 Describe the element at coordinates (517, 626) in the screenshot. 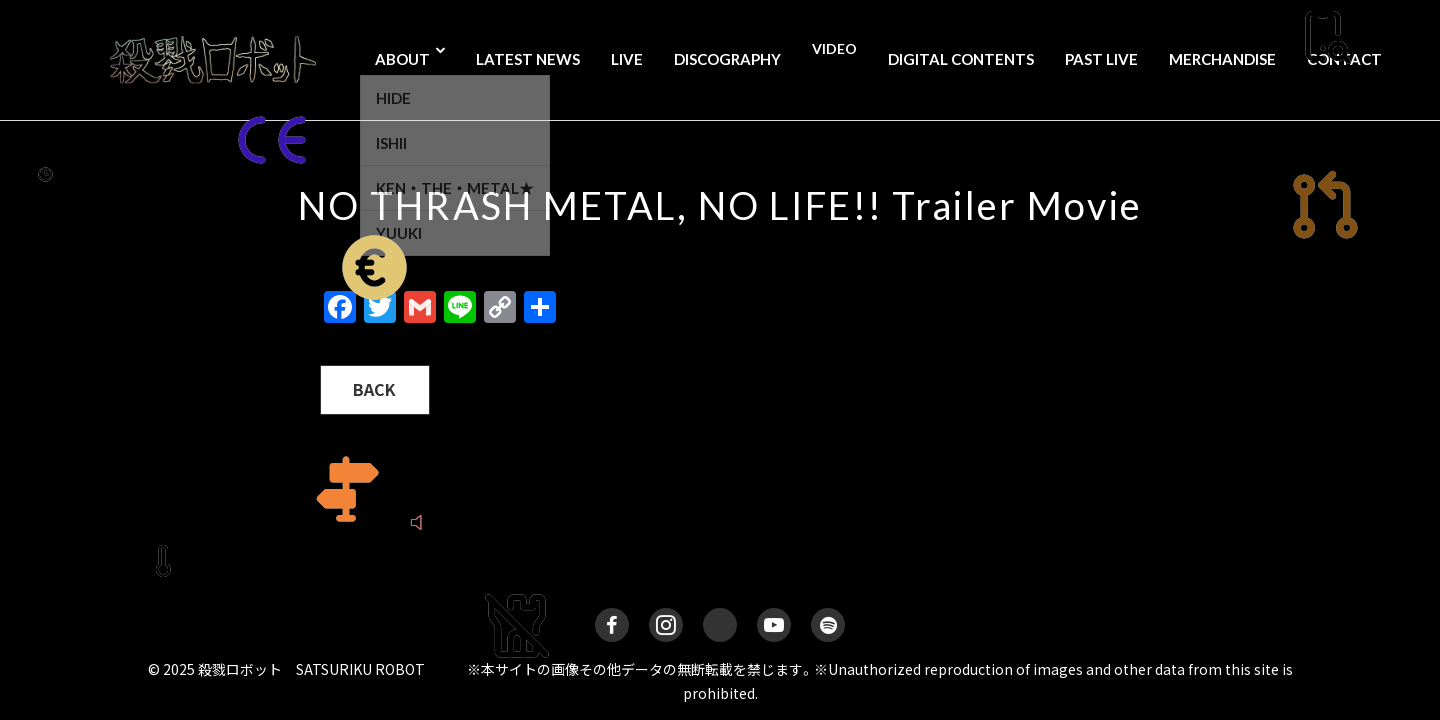

I see `indicates tower or signal is offline` at that location.